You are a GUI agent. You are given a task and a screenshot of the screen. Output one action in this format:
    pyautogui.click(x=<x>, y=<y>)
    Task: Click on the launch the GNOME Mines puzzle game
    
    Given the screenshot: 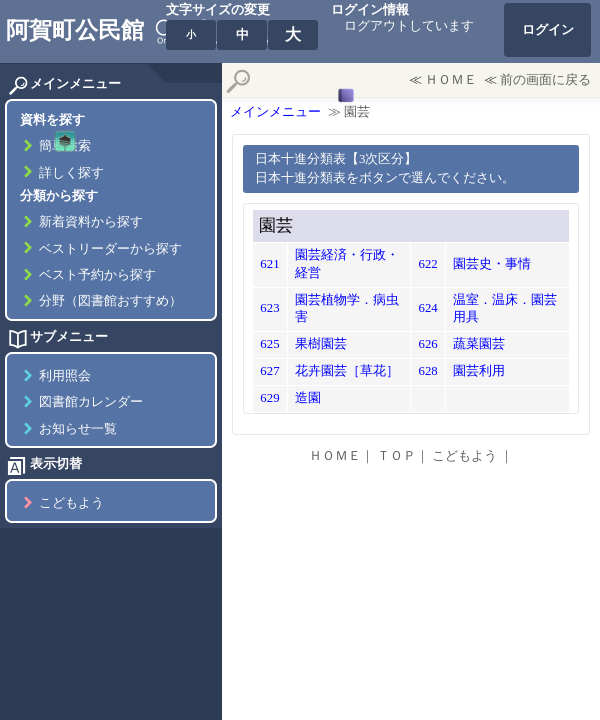 What is the action you would take?
    pyautogui.click(x=65, y=141)
    